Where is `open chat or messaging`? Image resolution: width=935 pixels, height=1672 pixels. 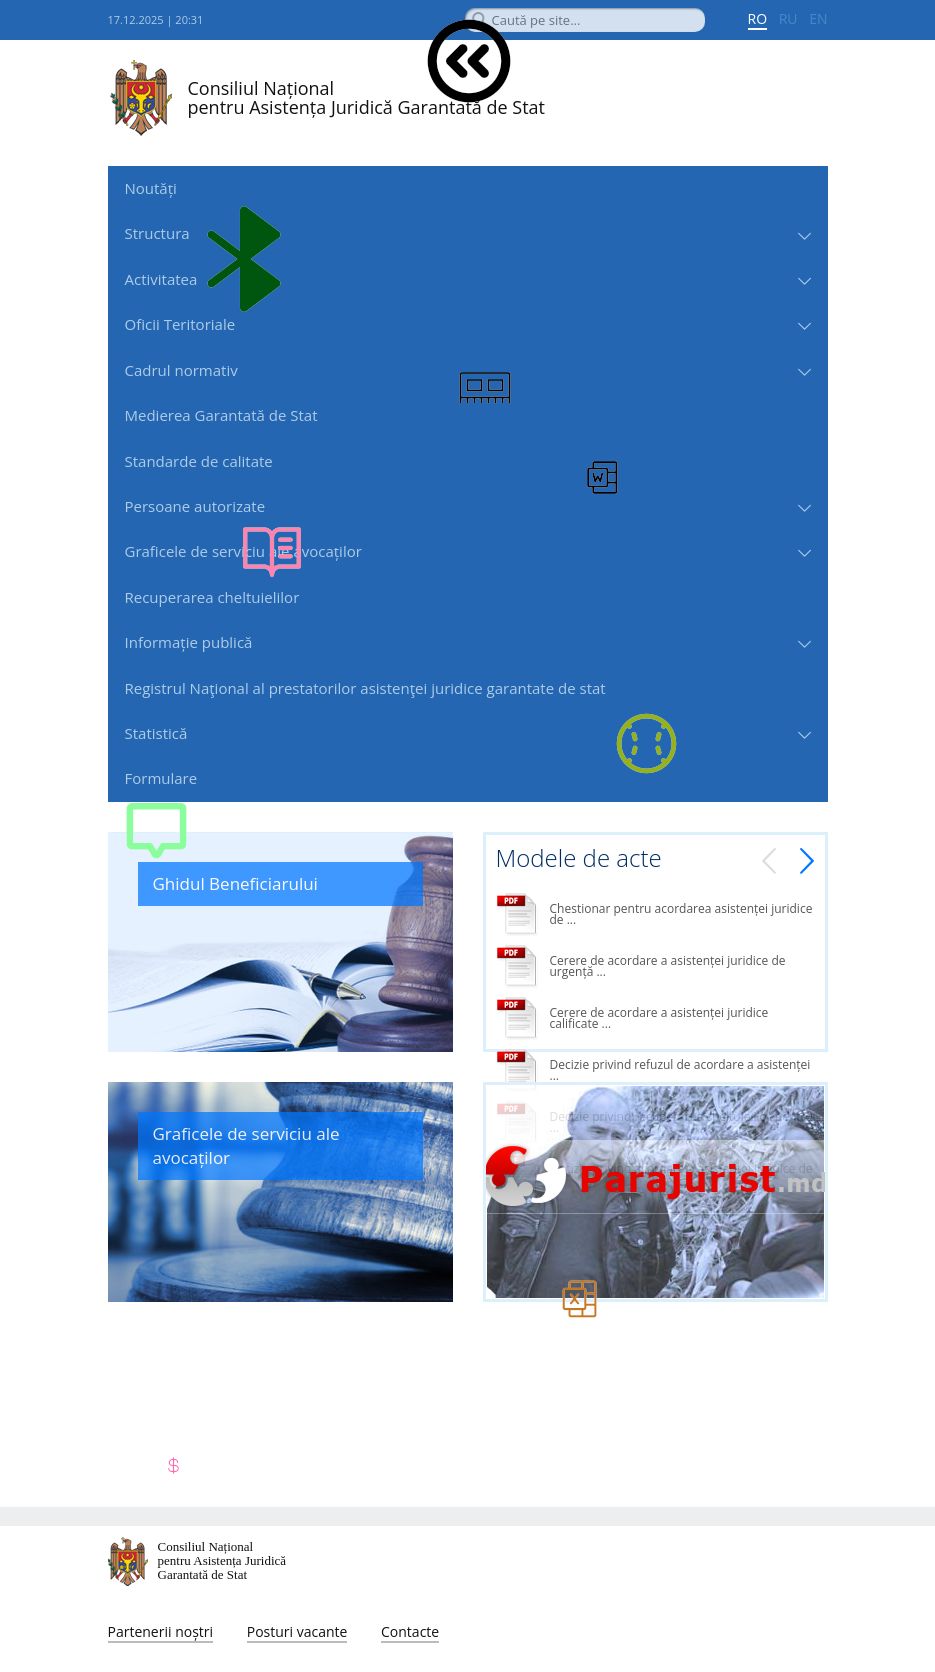
open chat or messaging is located at coordinates (156, 828).